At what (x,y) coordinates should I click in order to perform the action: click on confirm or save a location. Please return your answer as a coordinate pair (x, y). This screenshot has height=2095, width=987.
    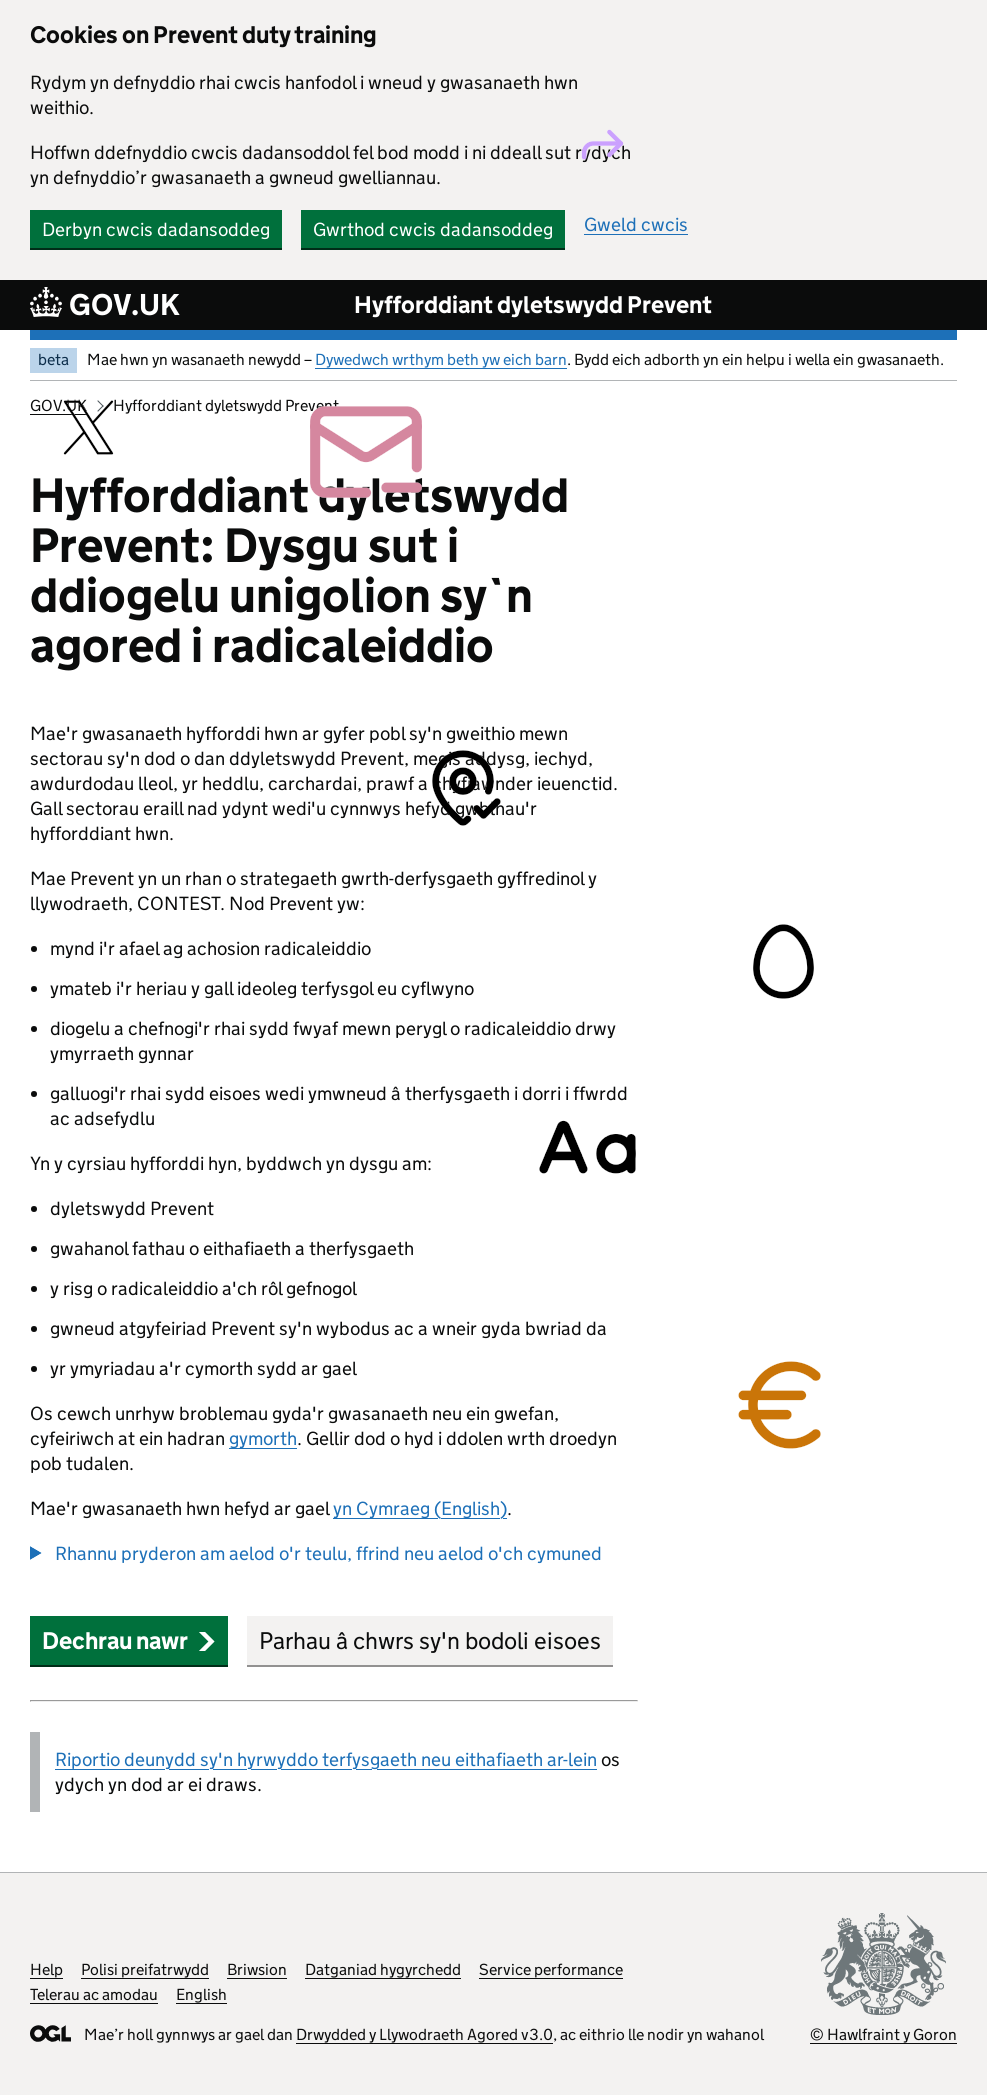
    Looking at the image, I should click on (463, 788).